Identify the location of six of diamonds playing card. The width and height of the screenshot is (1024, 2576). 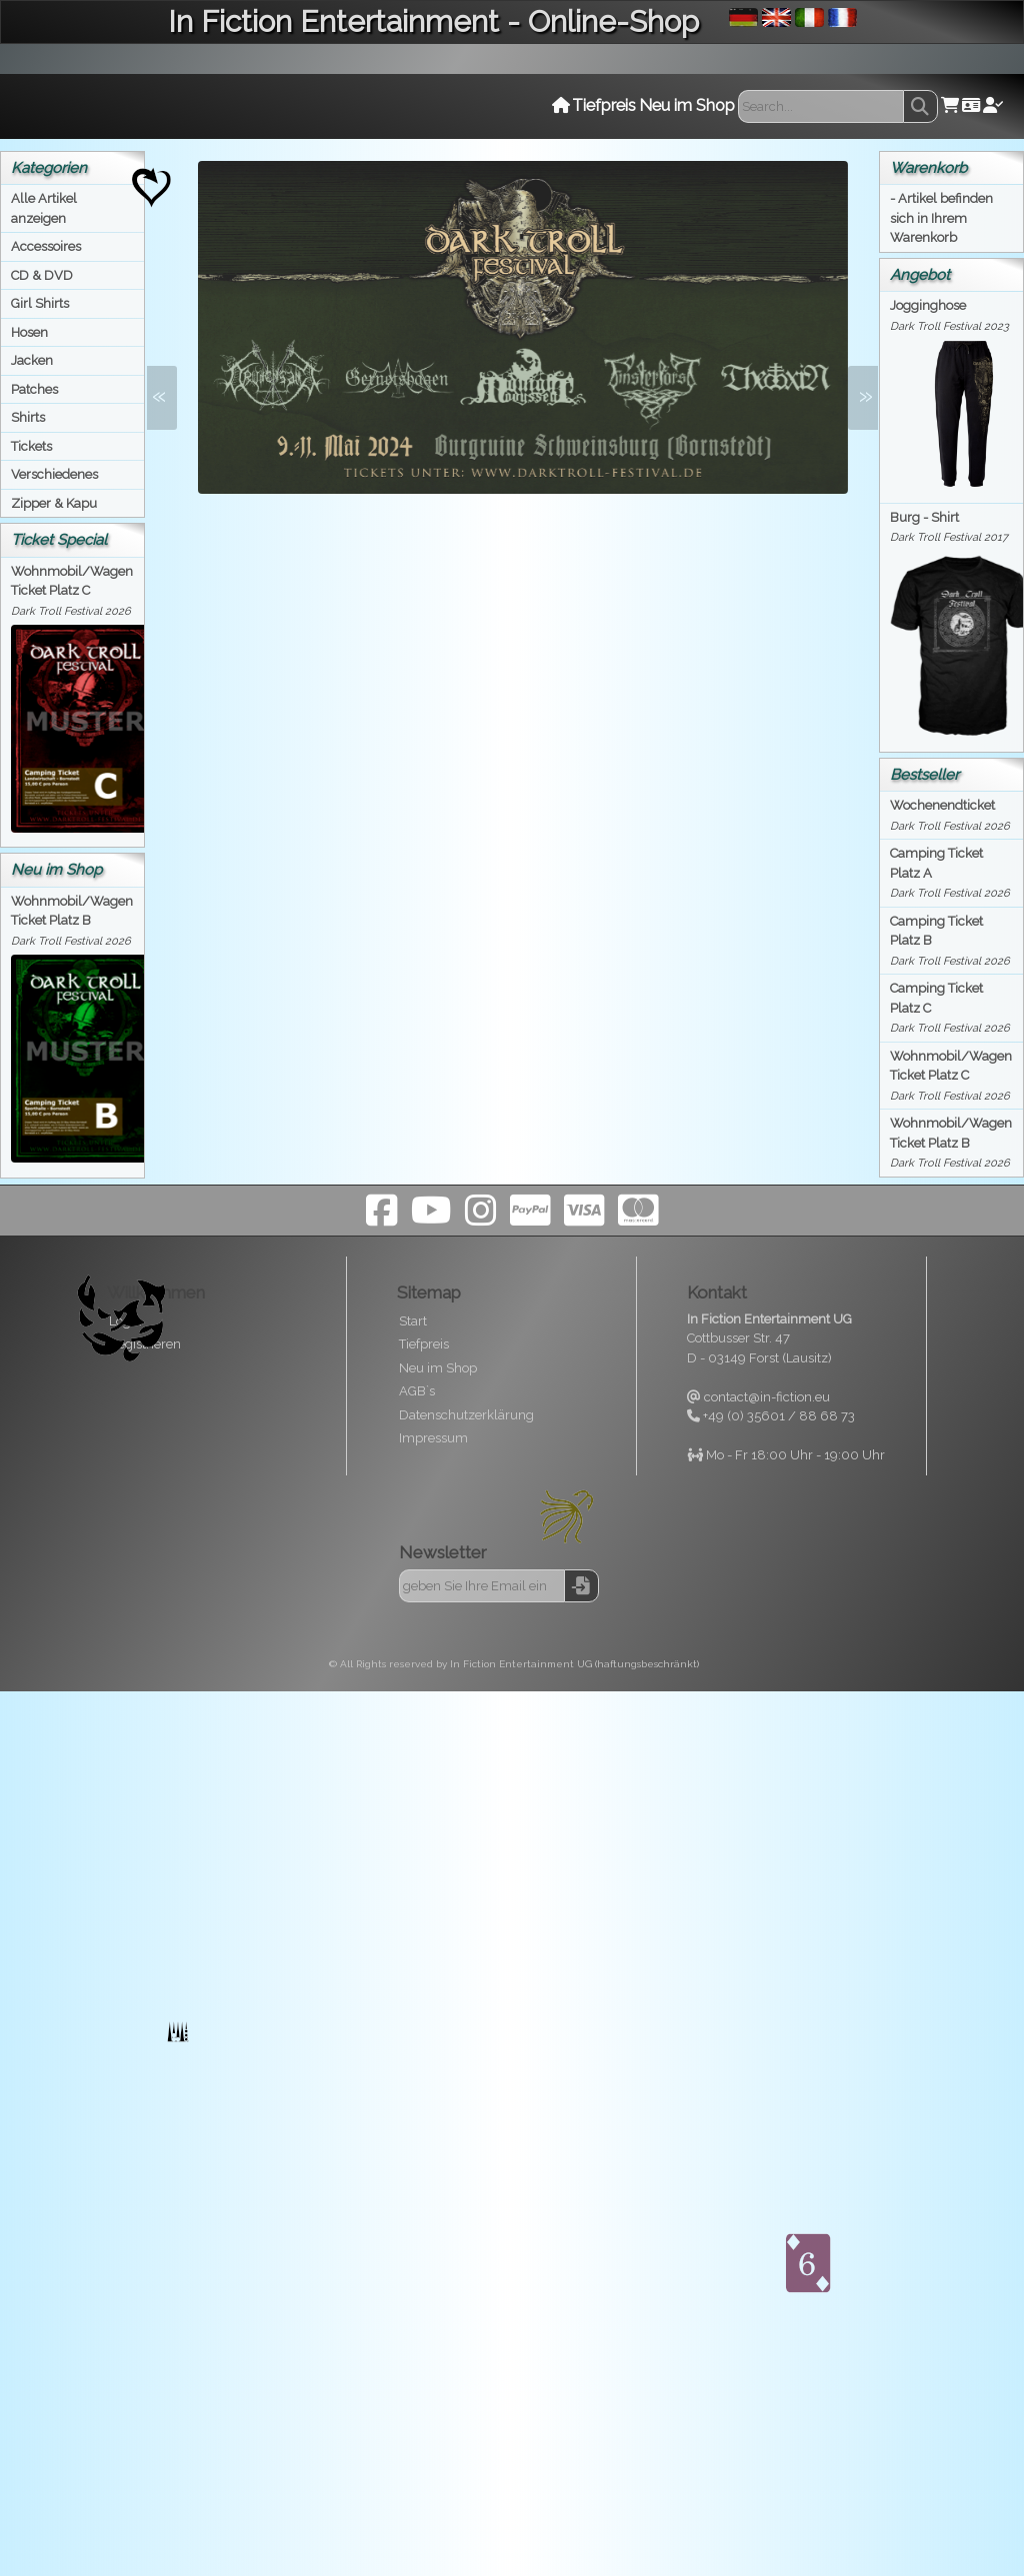
(808, 2263).